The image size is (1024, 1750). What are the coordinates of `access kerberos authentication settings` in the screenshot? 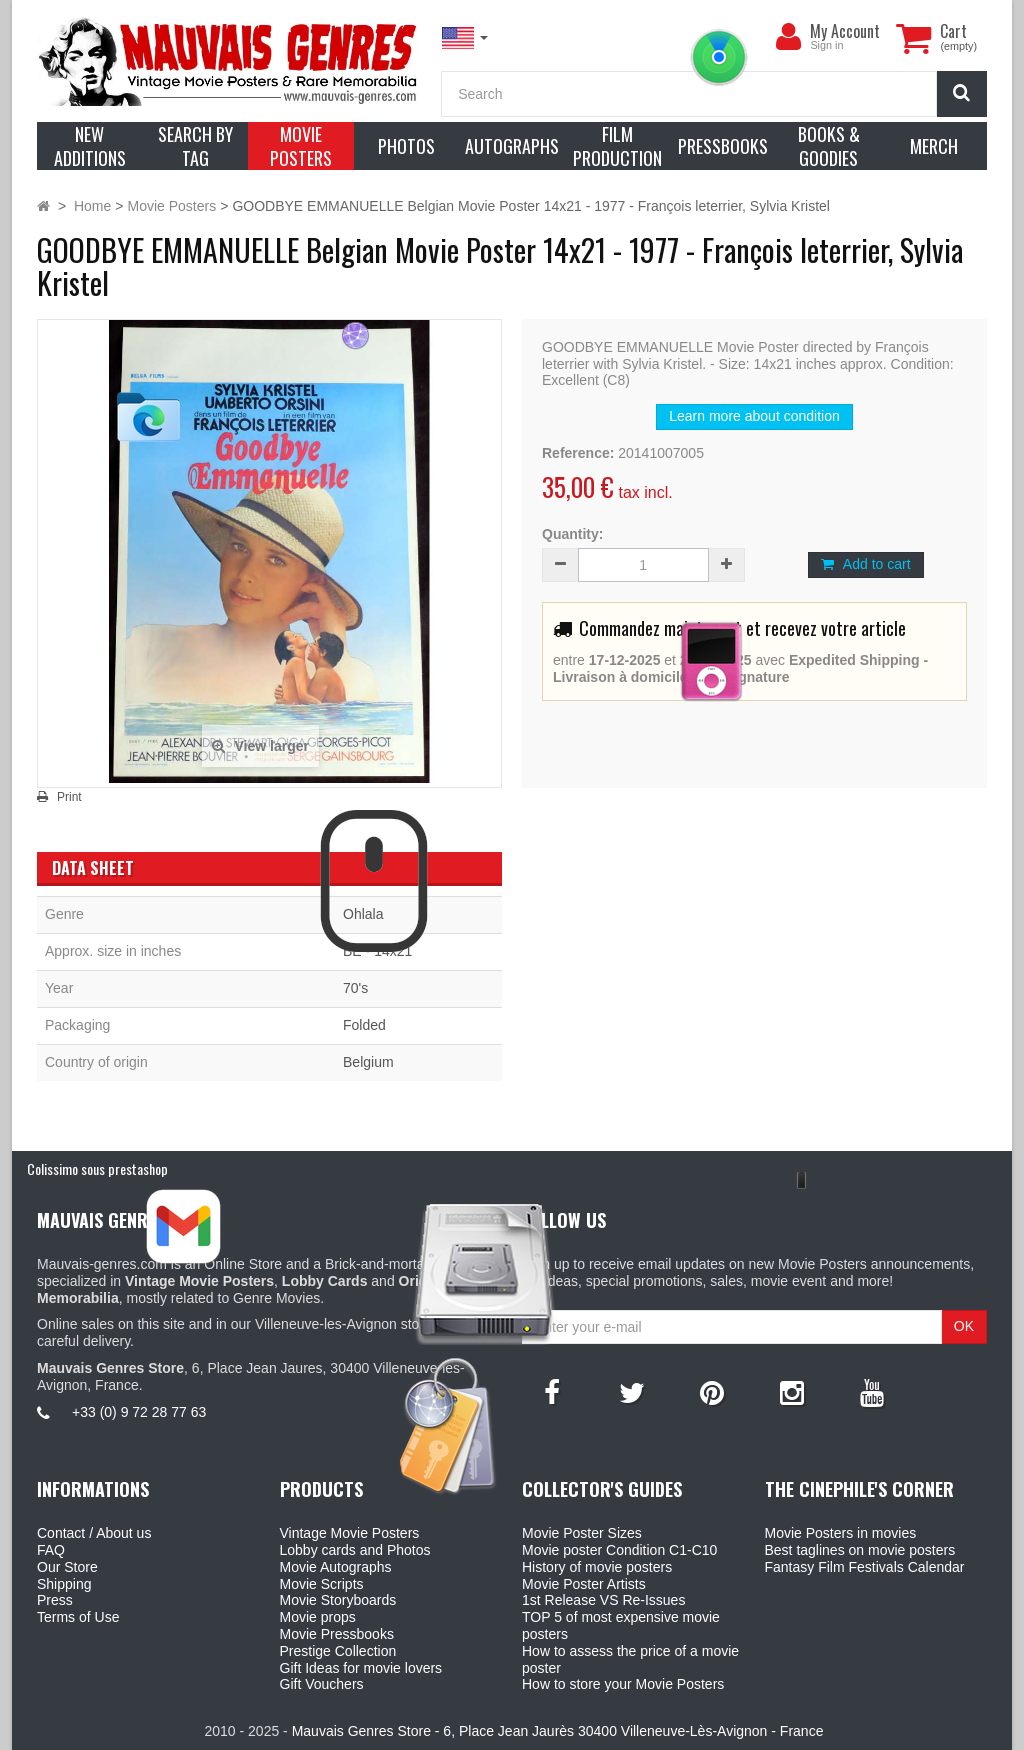 It's located at (448, 1426).